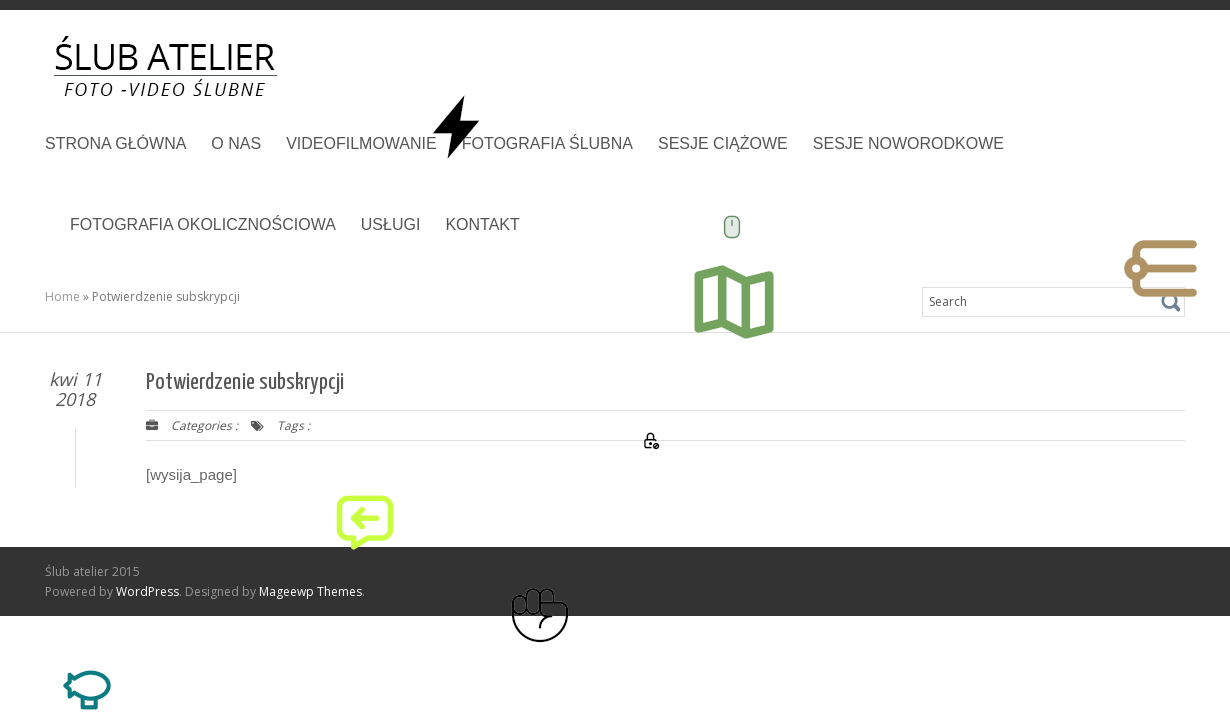 This screenshot has height=720, width=1230. I want to click on toggle camera flash on or off, so click(456, 127).